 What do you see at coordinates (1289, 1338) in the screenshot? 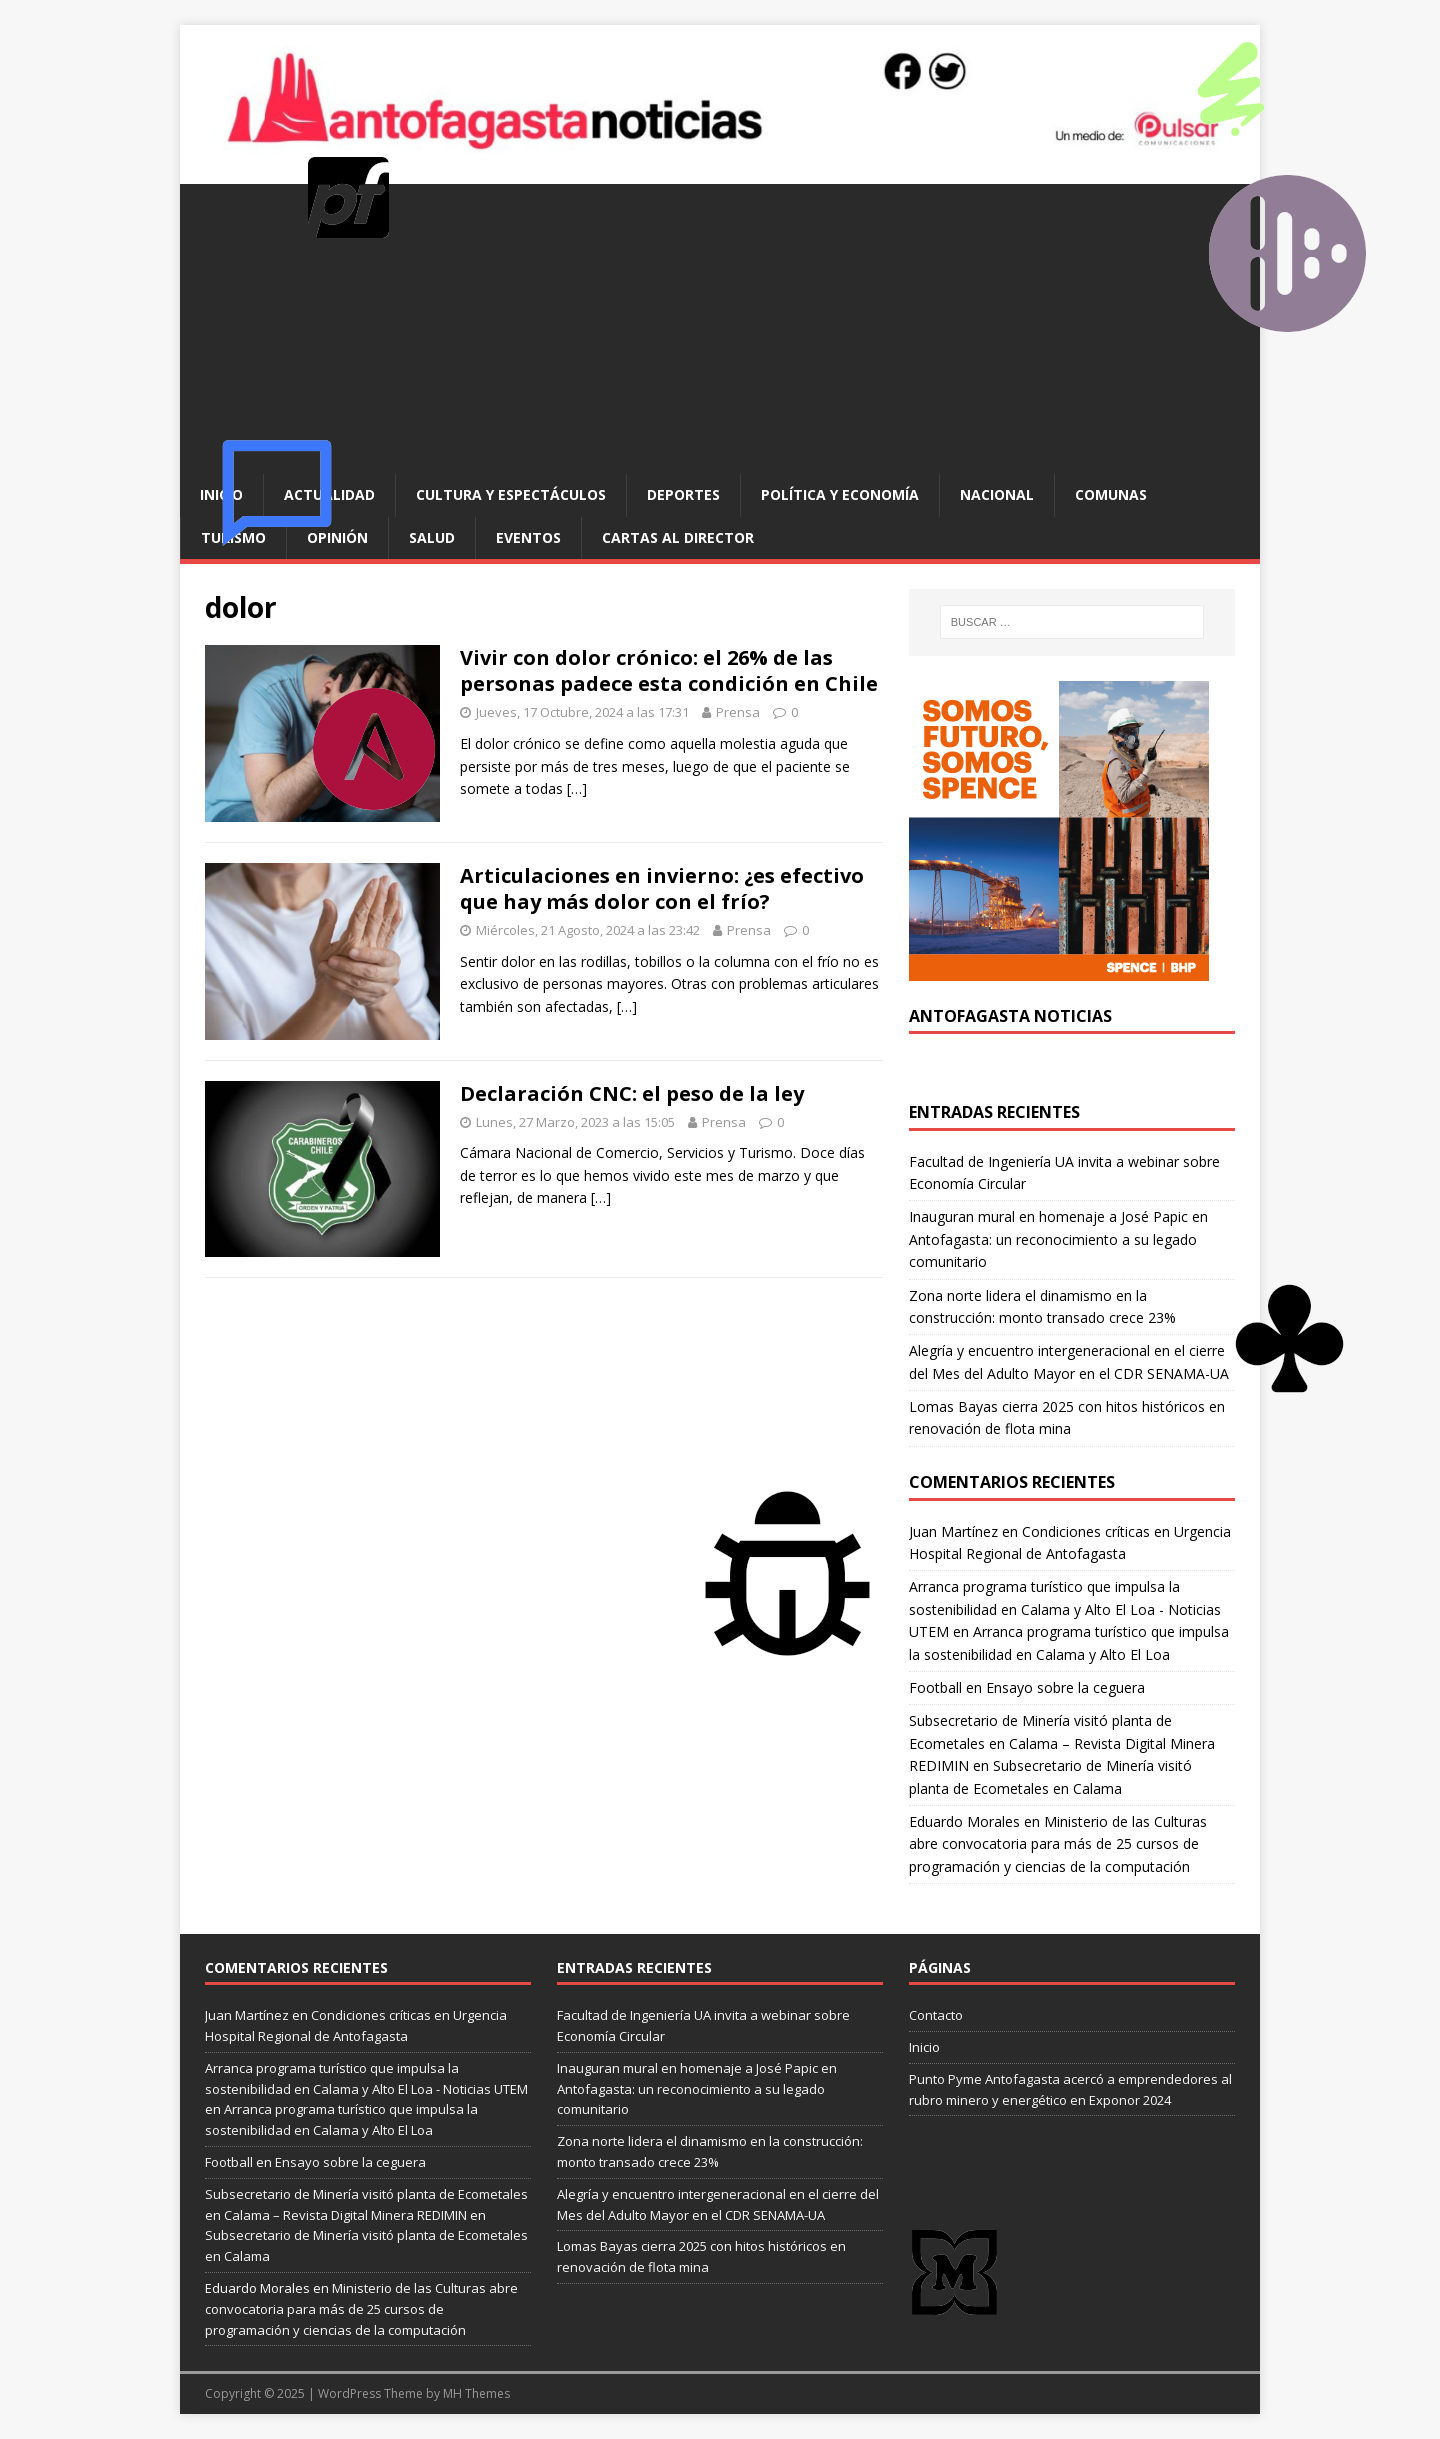
I see `represents the clubs suit in a card game app` at bounding box center [1289, 1338].